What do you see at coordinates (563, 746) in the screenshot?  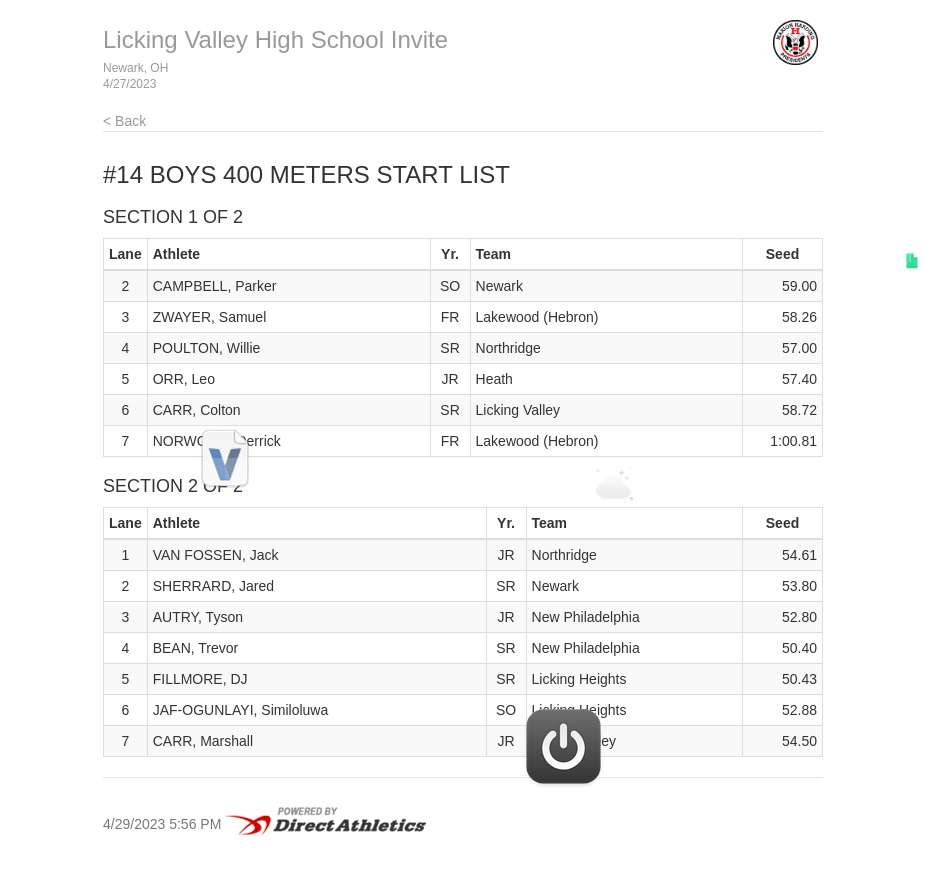 I see `open session or power settings` at bounding box center [563, 746].